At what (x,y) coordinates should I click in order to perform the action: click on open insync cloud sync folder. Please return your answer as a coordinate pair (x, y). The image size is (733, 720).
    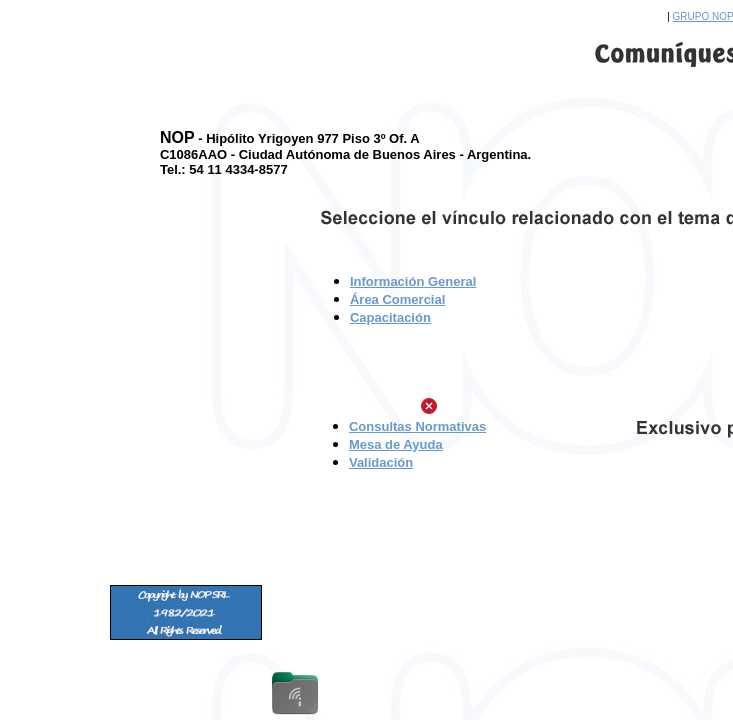
    Looking at the image, I should click on (295, 693).